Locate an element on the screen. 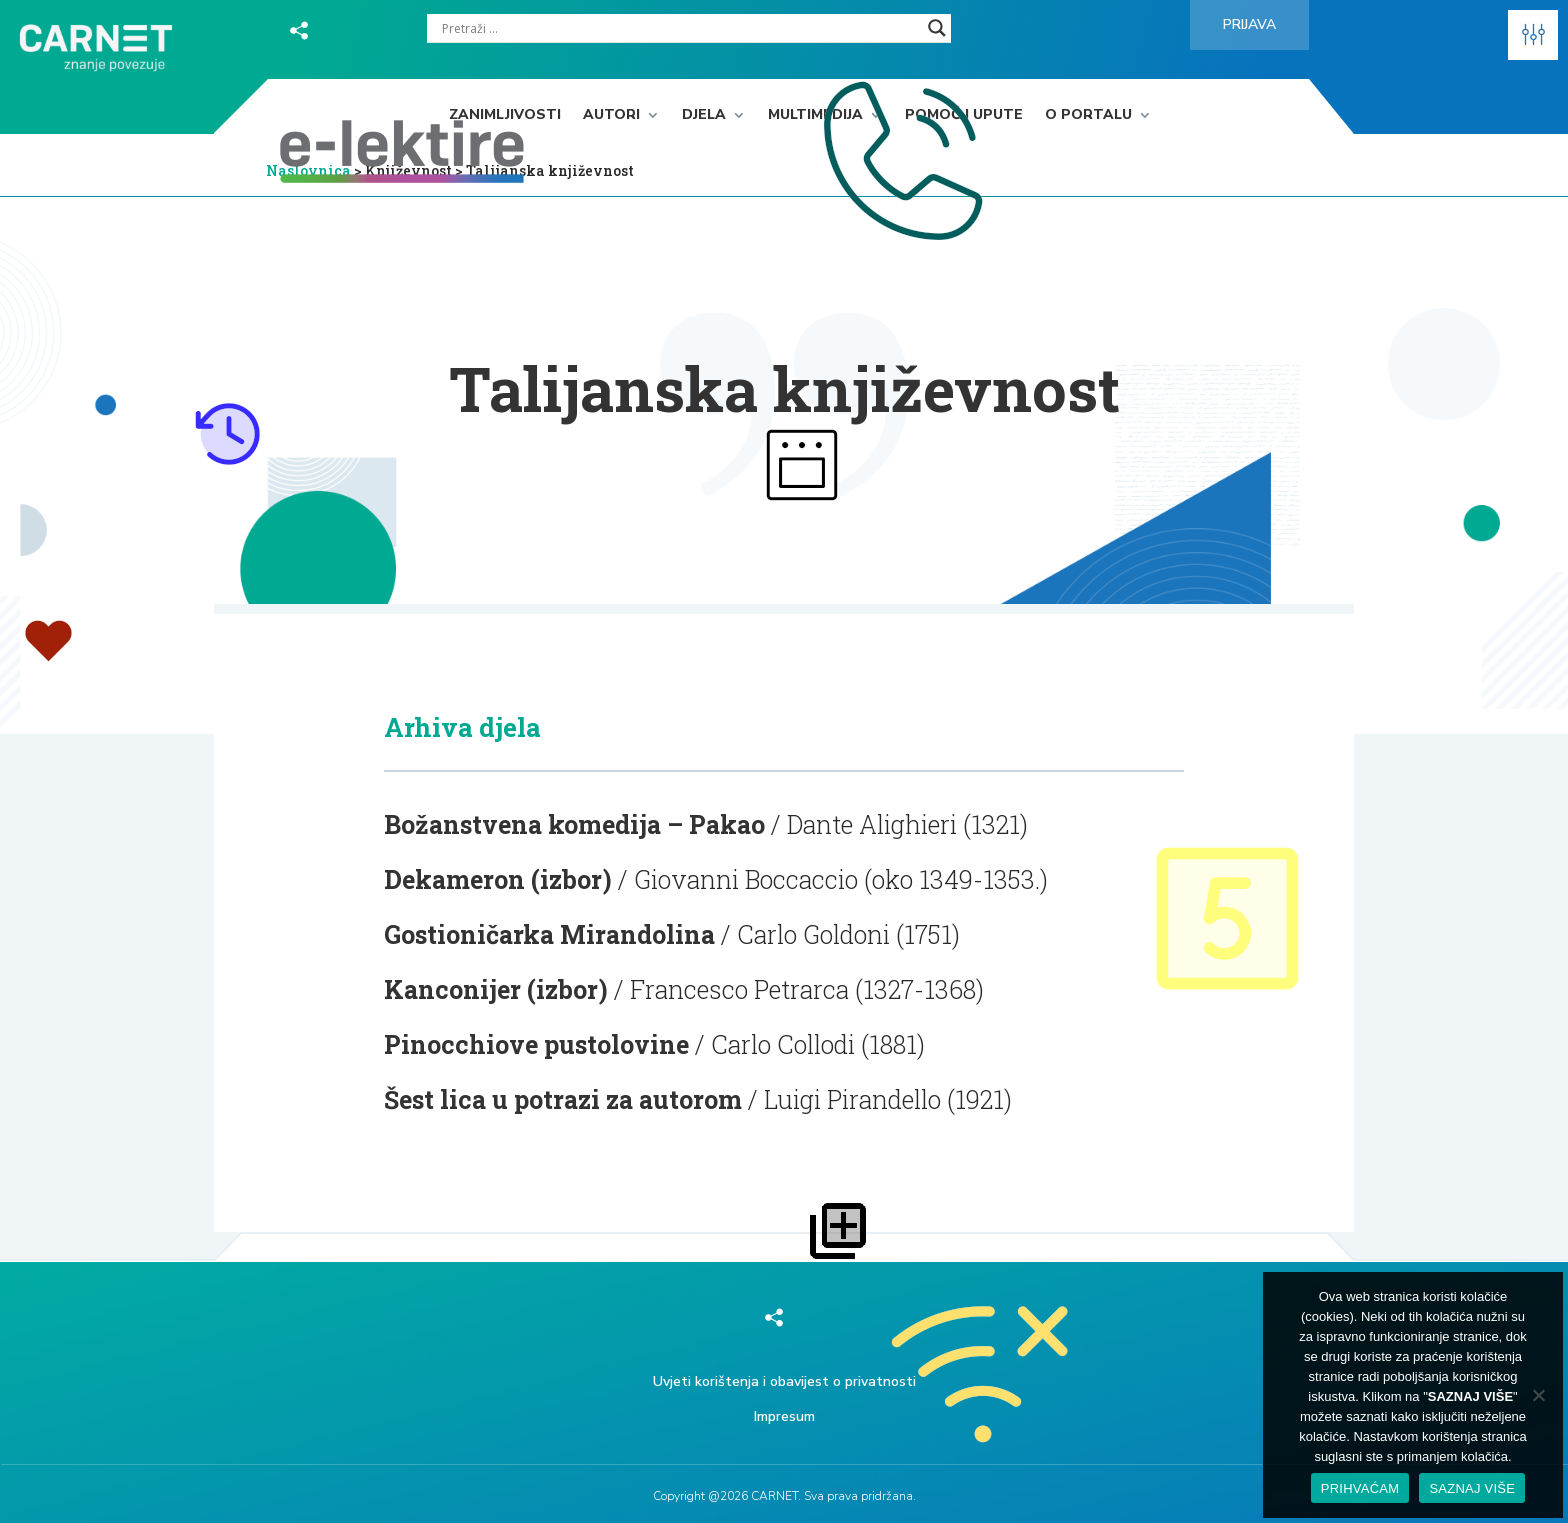  make a phone call is located at coordinates (906, 157).